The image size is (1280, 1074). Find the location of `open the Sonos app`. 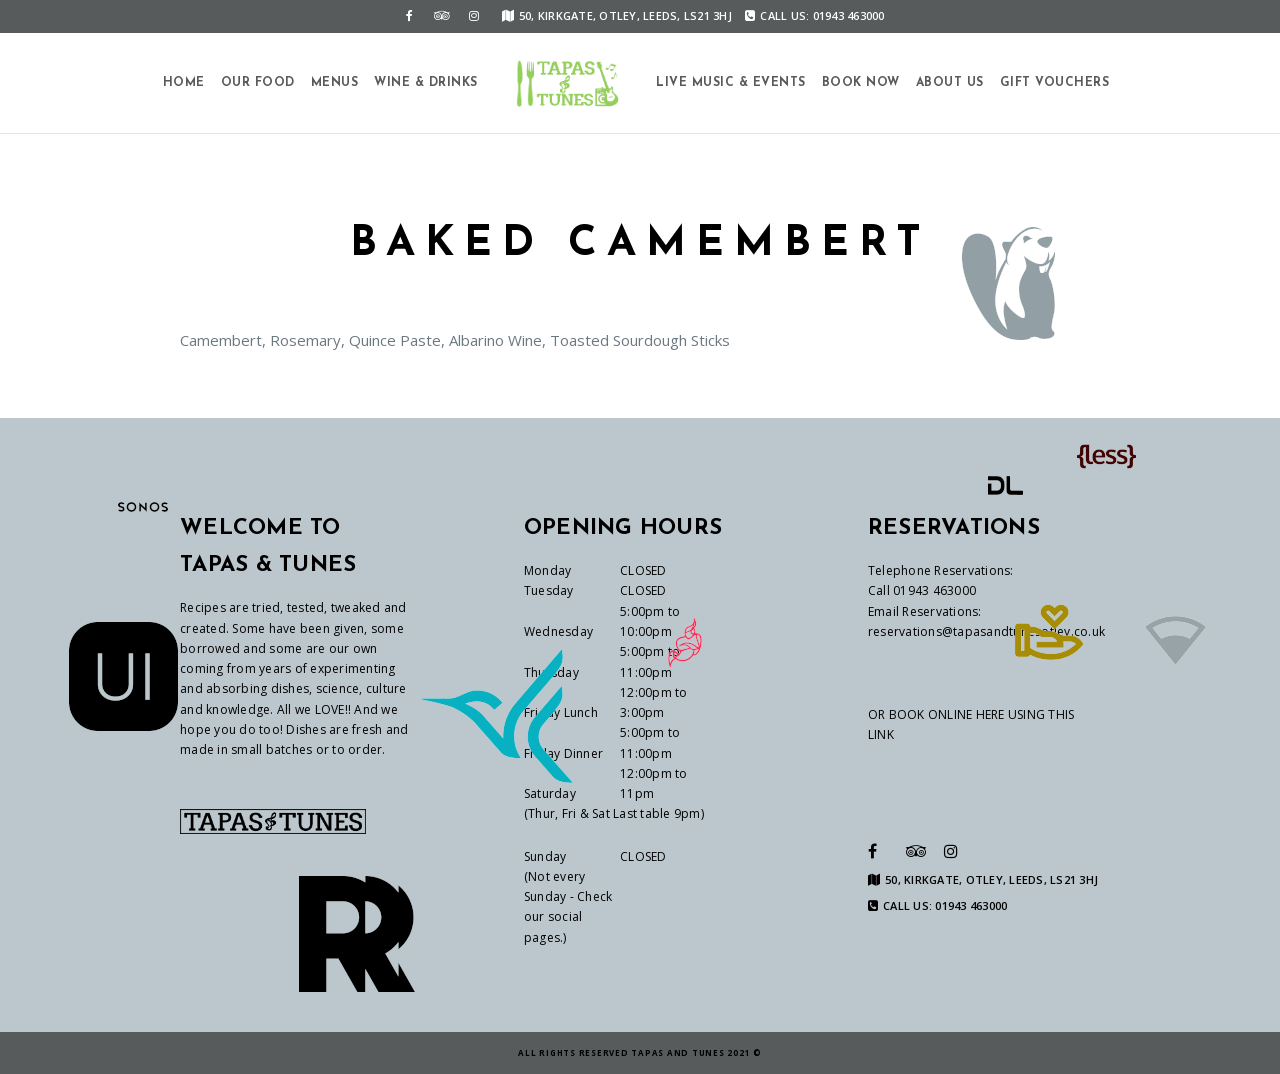

open the Sonos app is located at coordinates (143, 507).